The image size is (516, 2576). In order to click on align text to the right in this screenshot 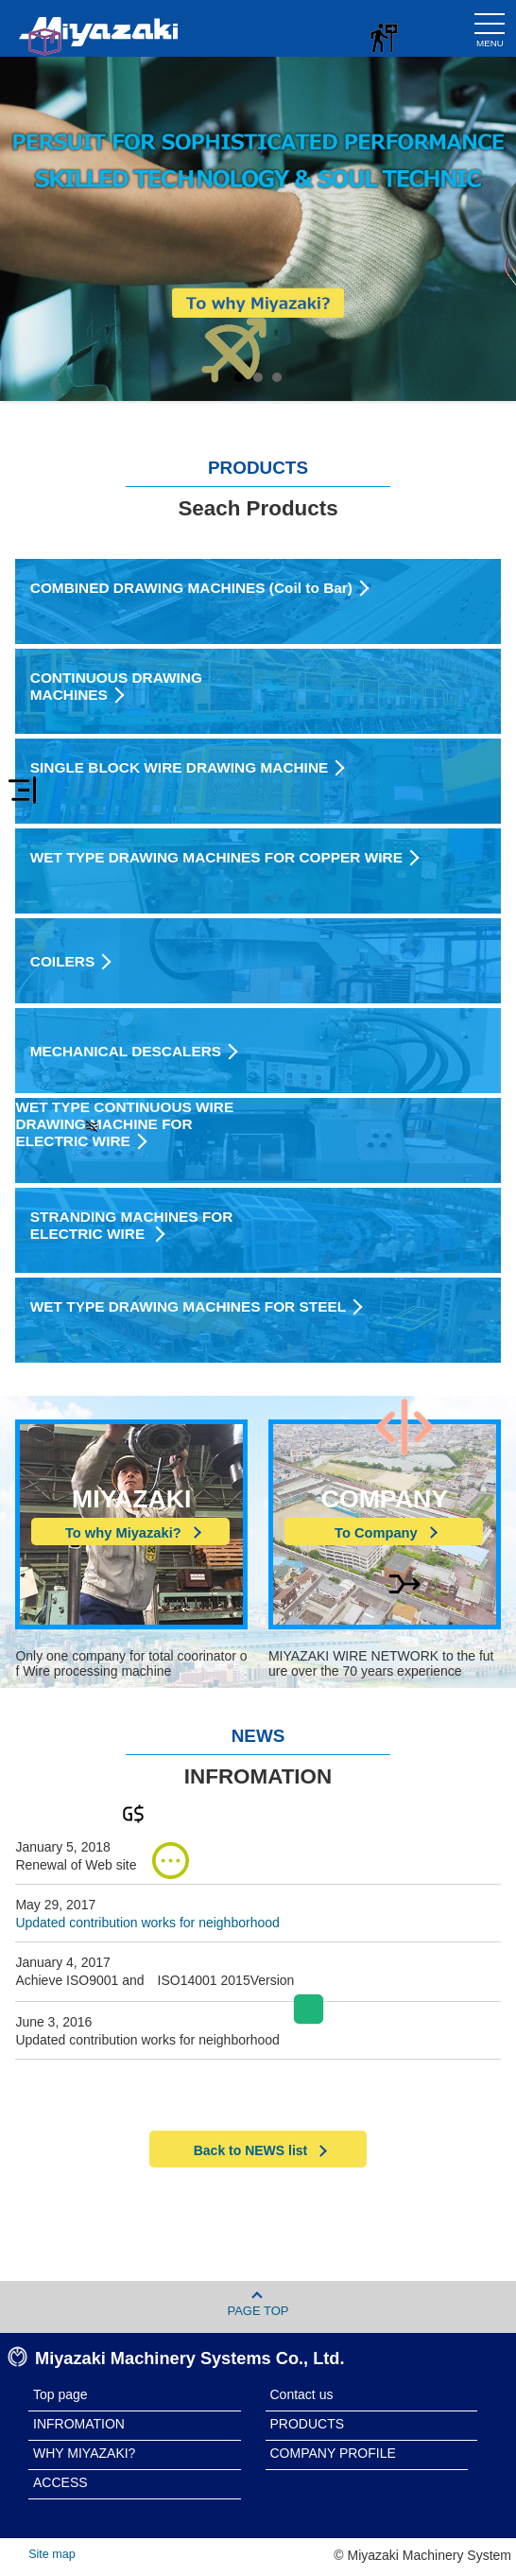, I will do `click(22, 790)`.